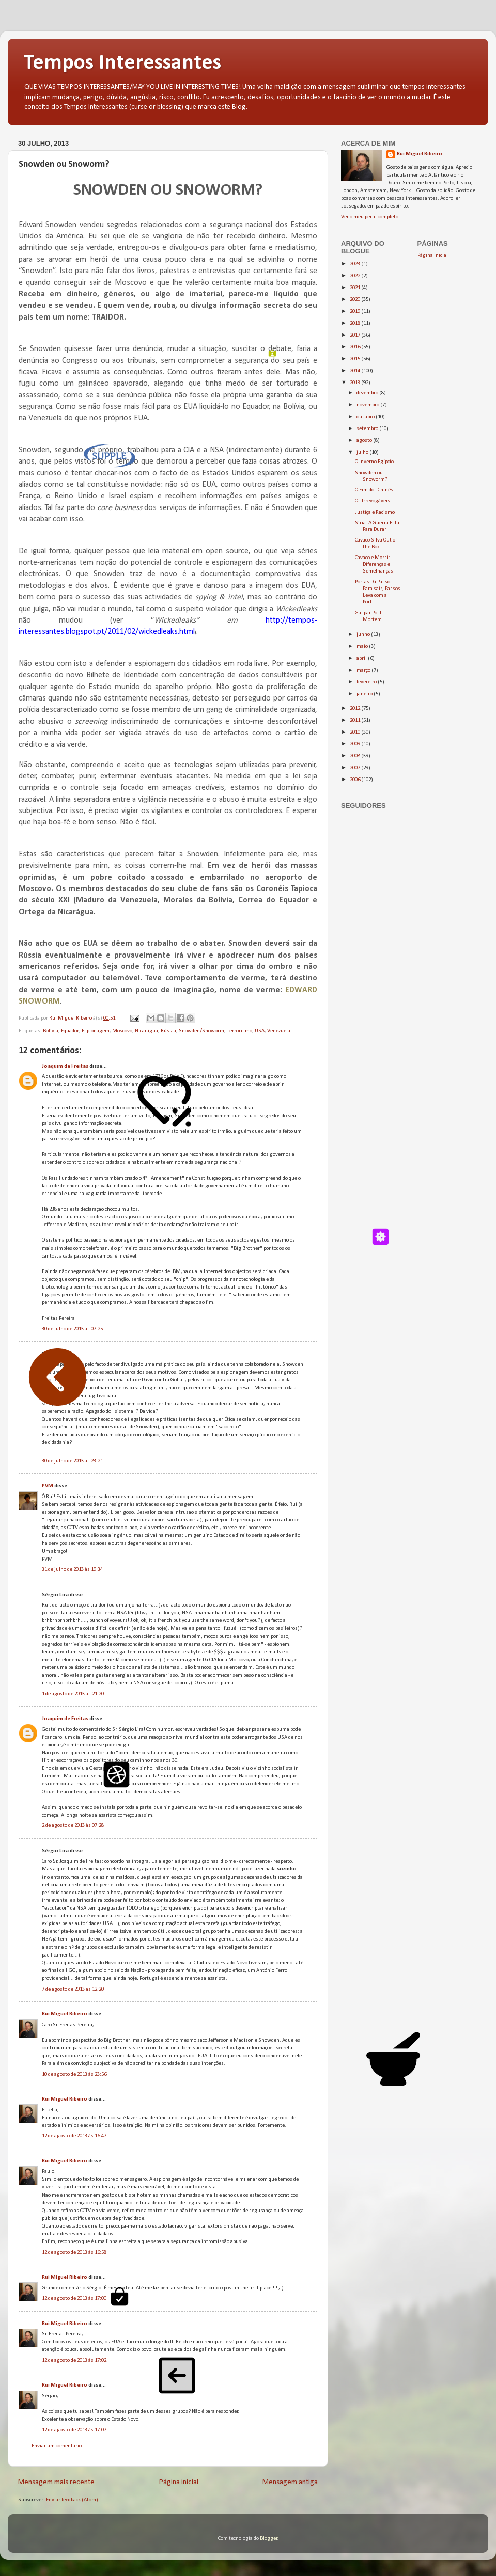 The width and height of the screenshot is (496, 2576). What do you see at coordinates (380, 1236) in the screenshot?
I see `indicates virus or malware detected` at bounding box center [380, 1236].